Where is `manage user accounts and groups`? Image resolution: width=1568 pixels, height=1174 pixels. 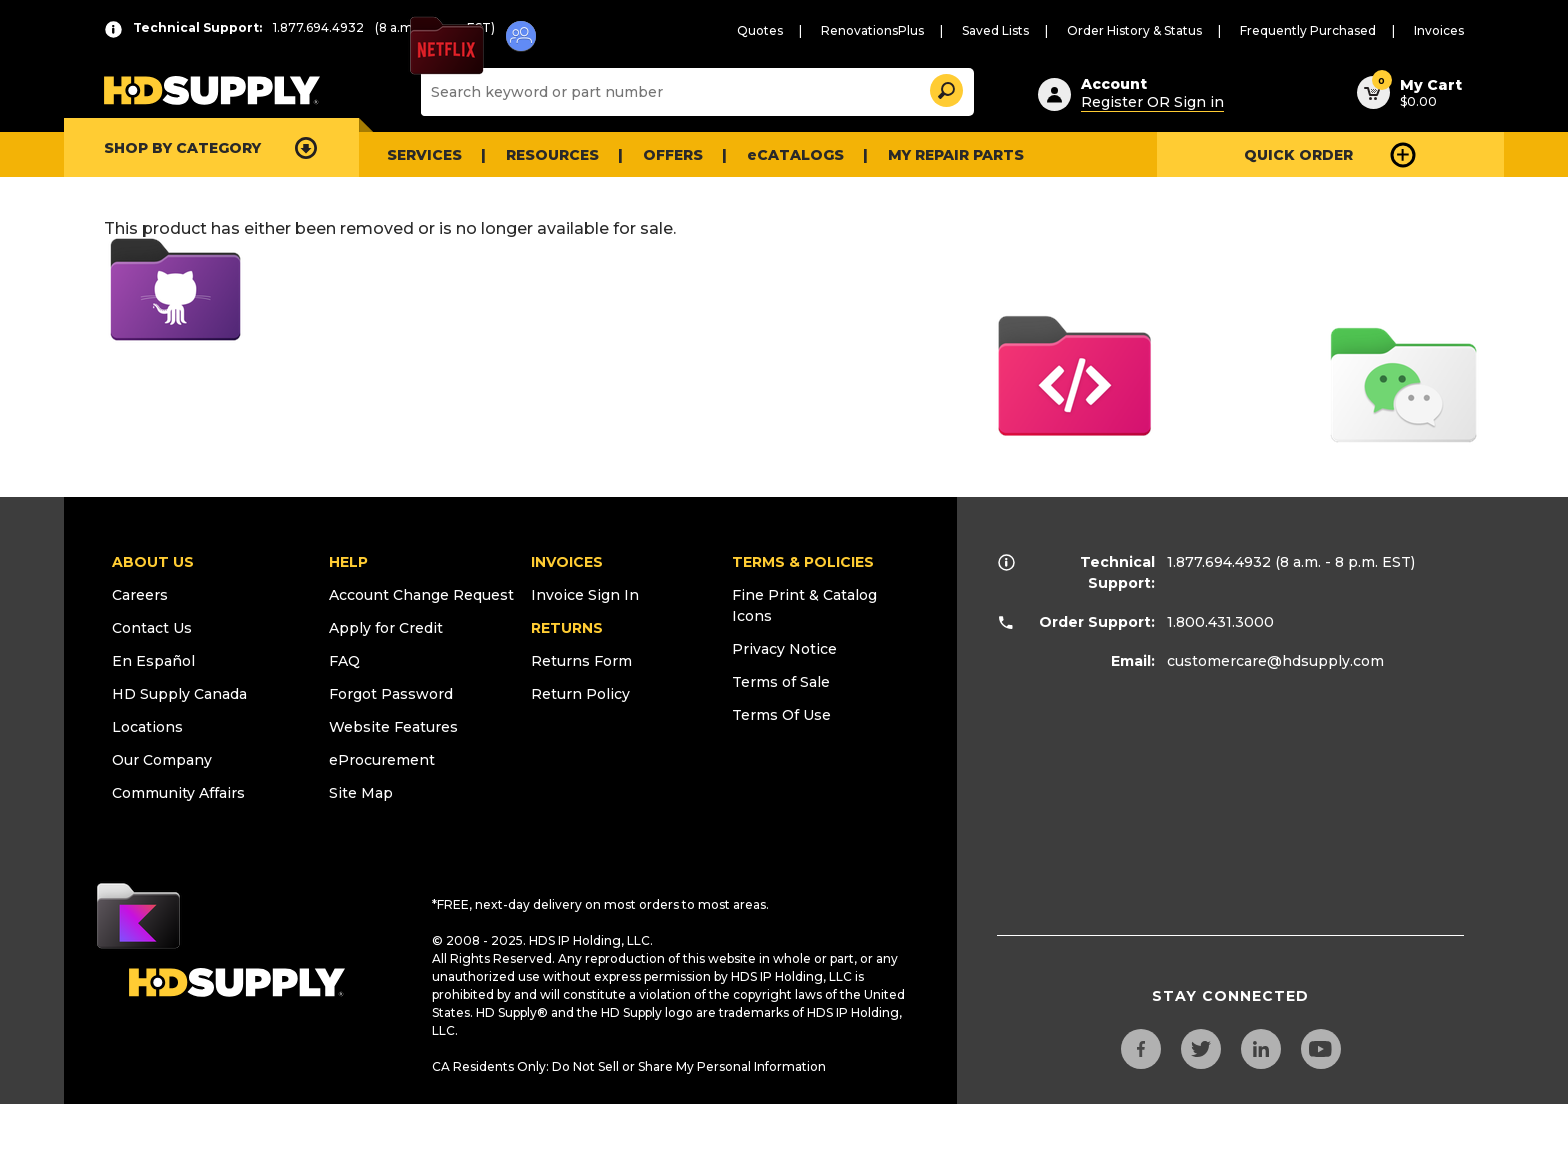 manage user accounts and groups is located at coordinates (521, 36).